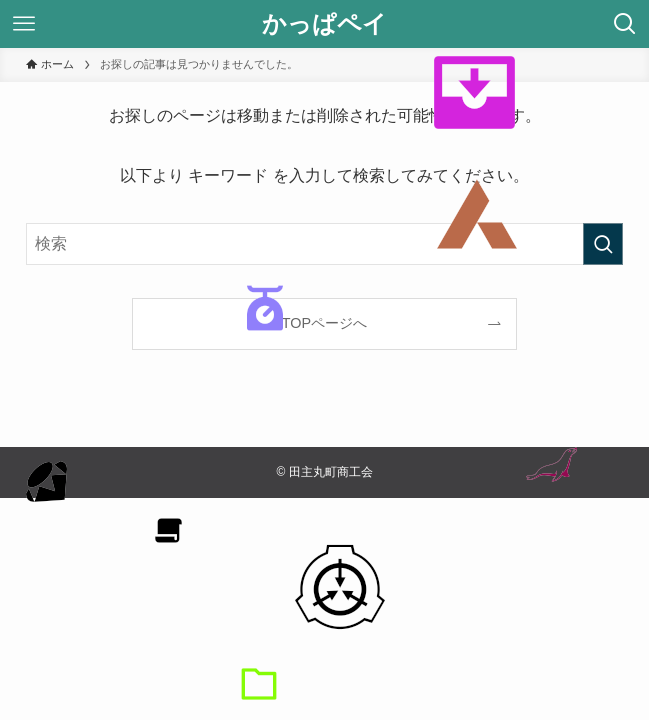  What do you see at coordinates (46, 481) in the screenshot?
I see `ruby programming language logo` at bounding box center [46, 481].